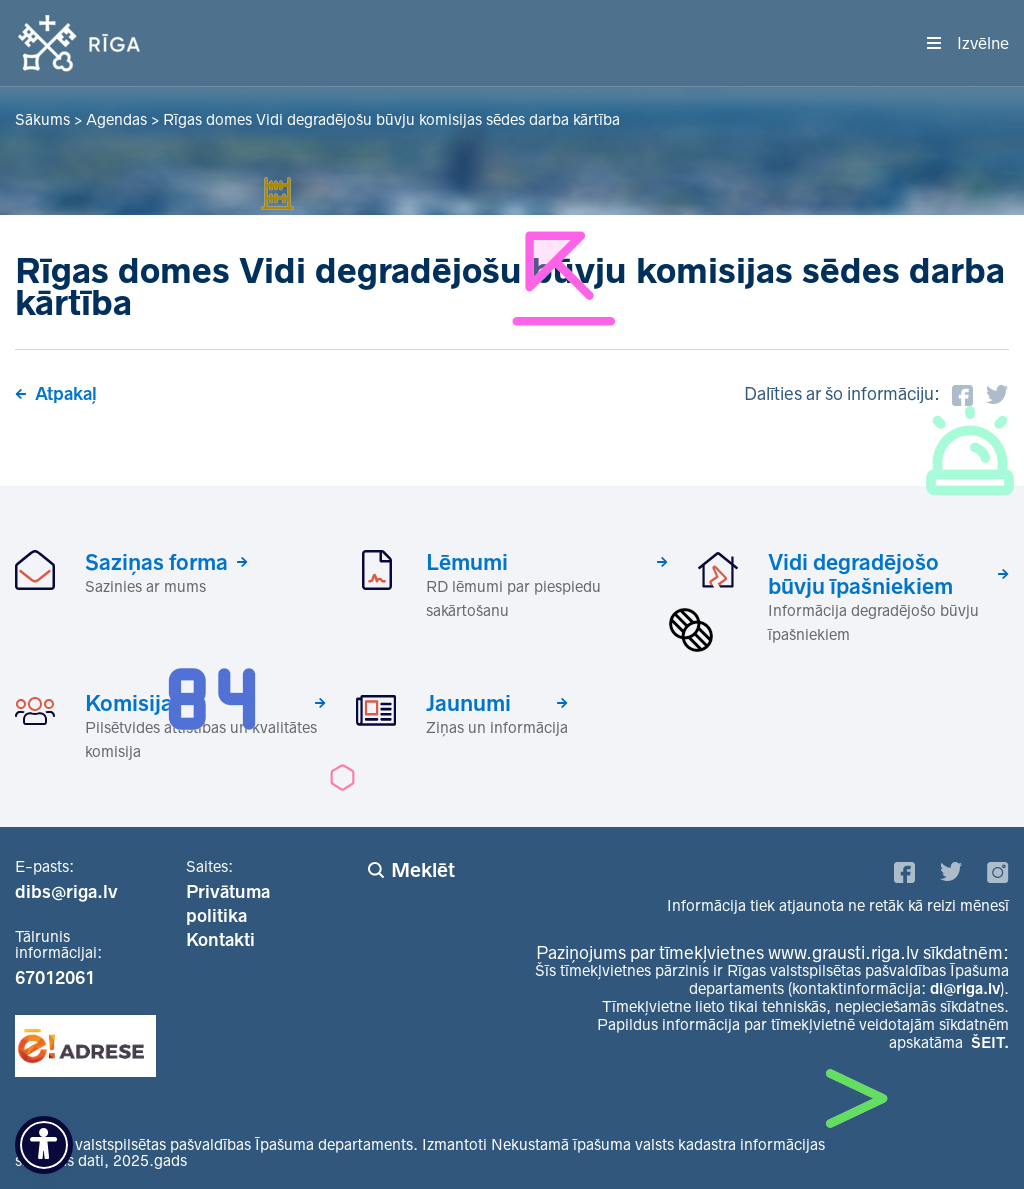 This screenshot has width=1024, height=1189. I want to click on select a hexagonal shape or polygon tool, so click(342, 777).